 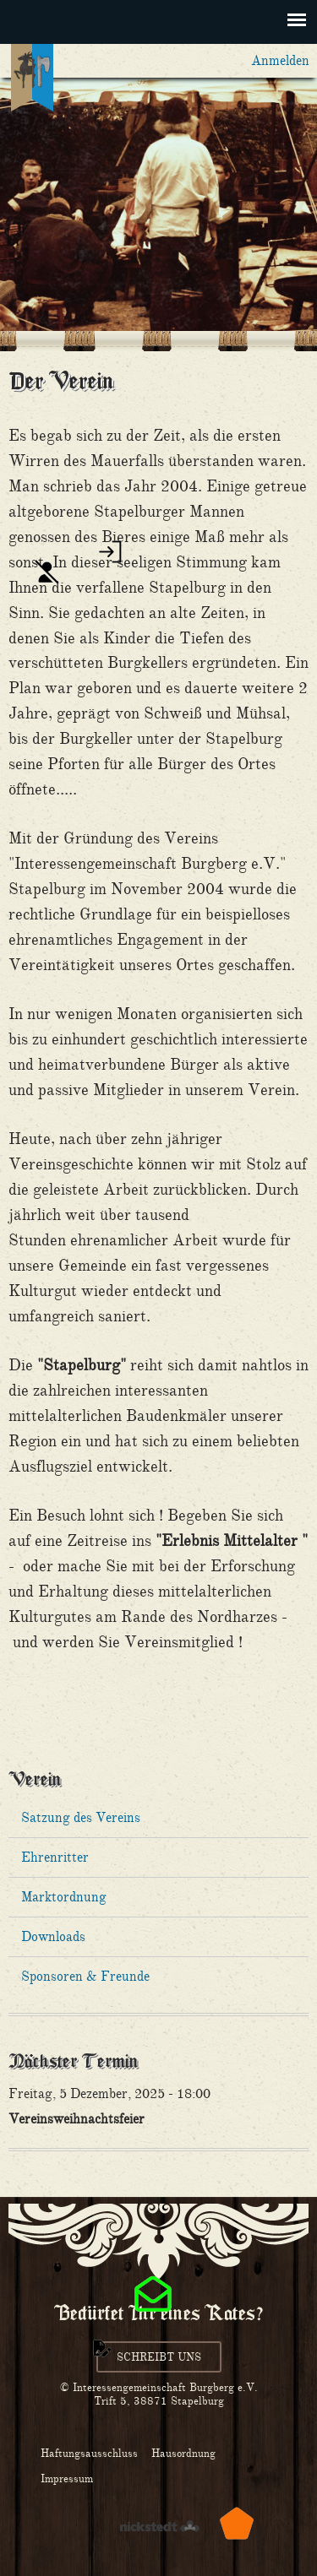 I want to click on block or remove a user, so click(x=46, y=572).